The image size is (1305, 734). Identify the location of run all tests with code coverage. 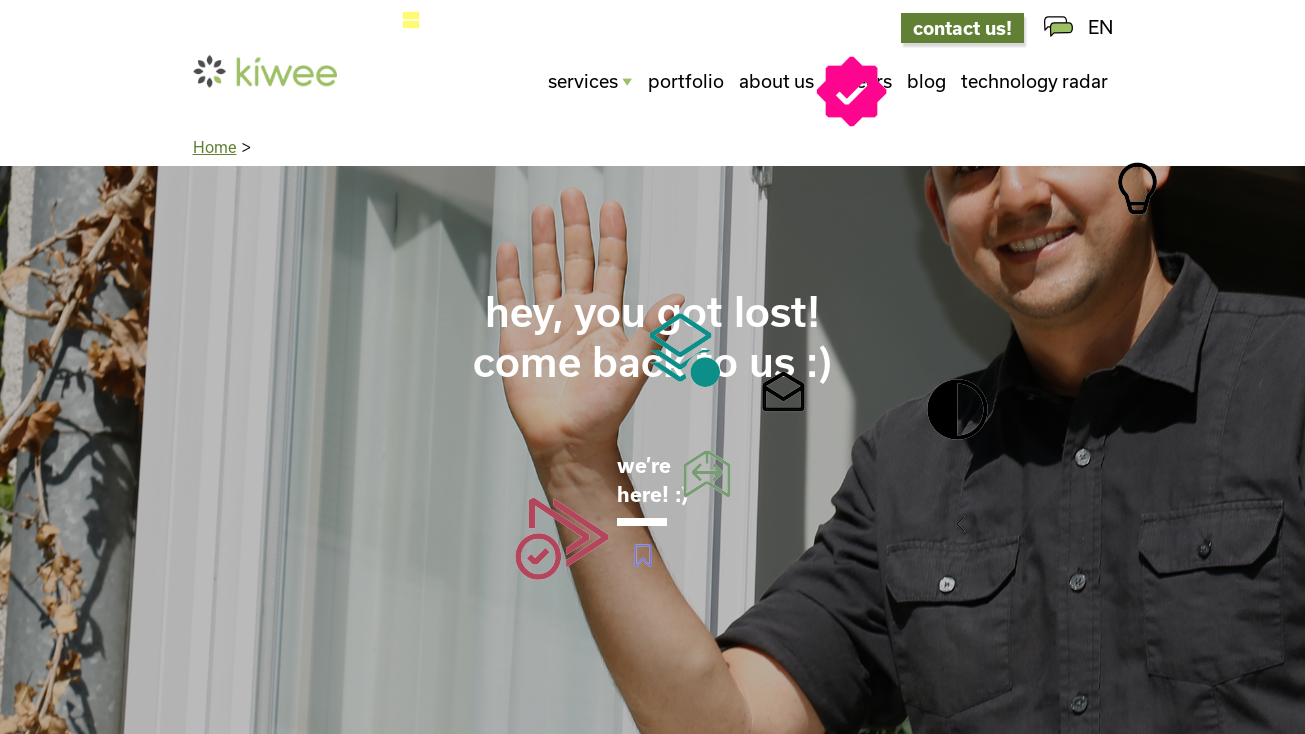
(563, 534).